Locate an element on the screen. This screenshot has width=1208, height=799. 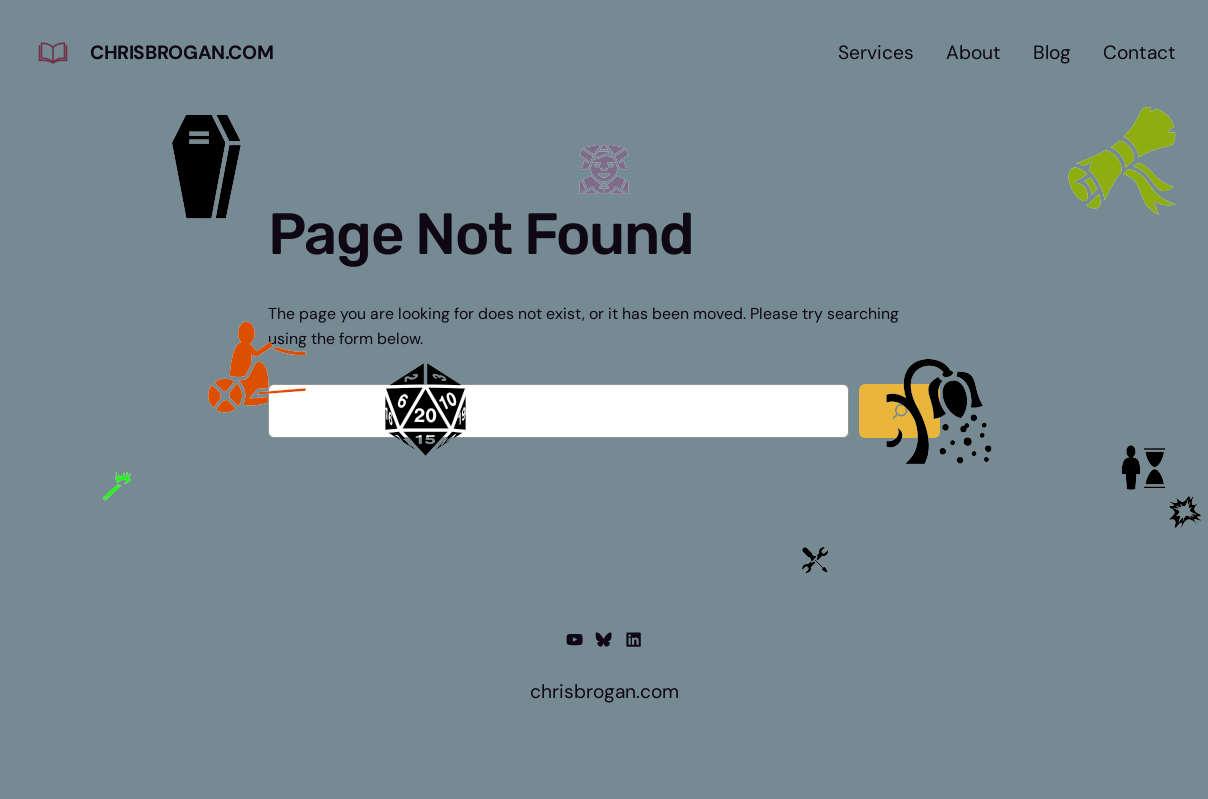
access settings or configuration options is located at coordinates (815, 560).